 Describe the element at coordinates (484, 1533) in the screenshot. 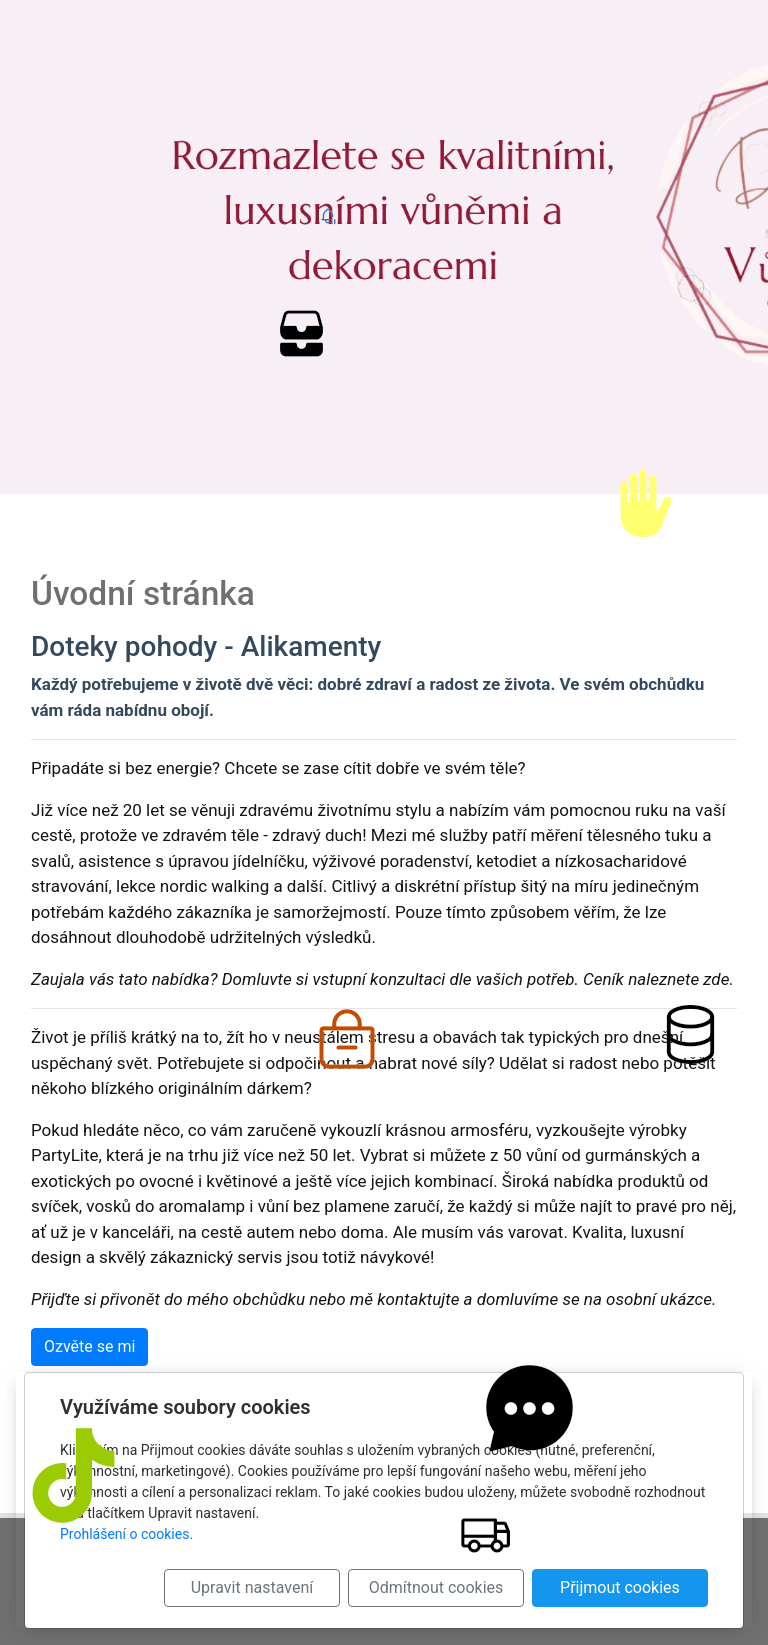

I see `track your delivery status` at that location.